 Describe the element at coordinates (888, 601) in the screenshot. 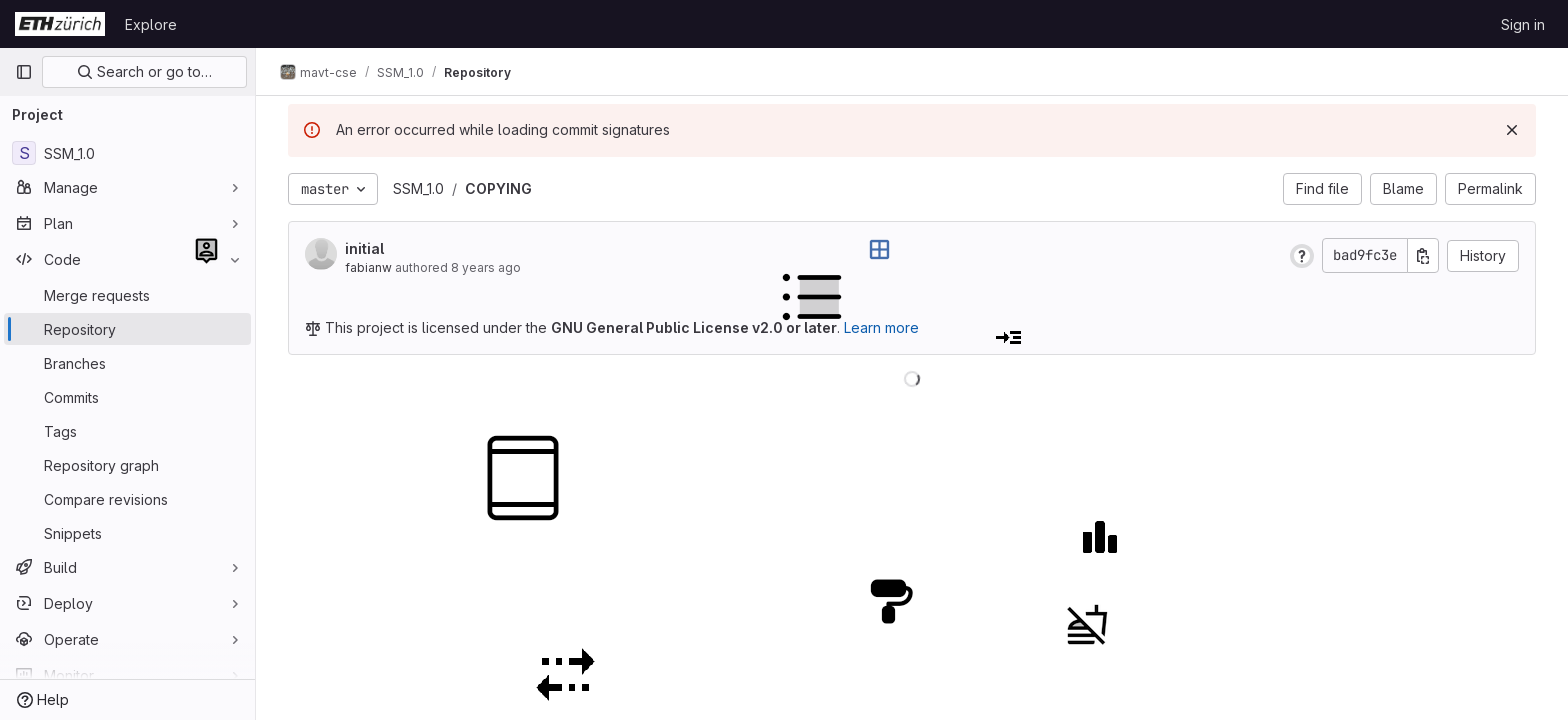

I see `access painting or drawing tools` at that location.